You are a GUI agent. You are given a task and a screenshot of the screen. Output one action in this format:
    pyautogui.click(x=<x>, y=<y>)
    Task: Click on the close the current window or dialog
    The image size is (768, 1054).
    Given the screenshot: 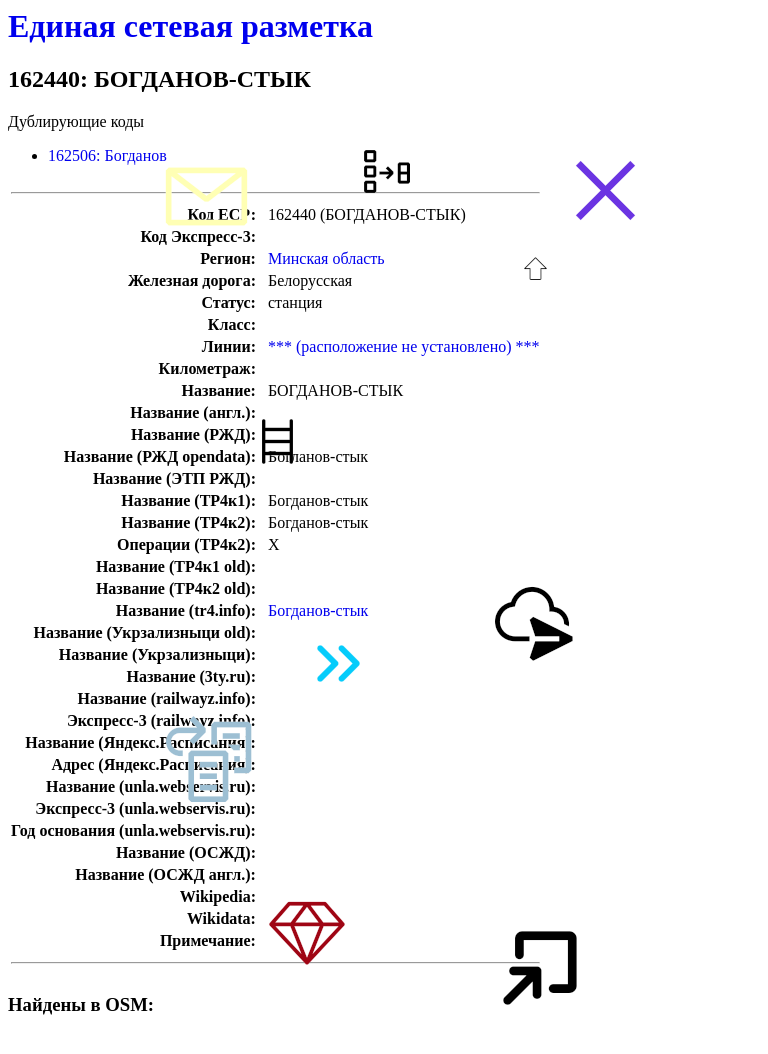 What is the action you would take?
    pyautogui.click(x=605, y=190)
    